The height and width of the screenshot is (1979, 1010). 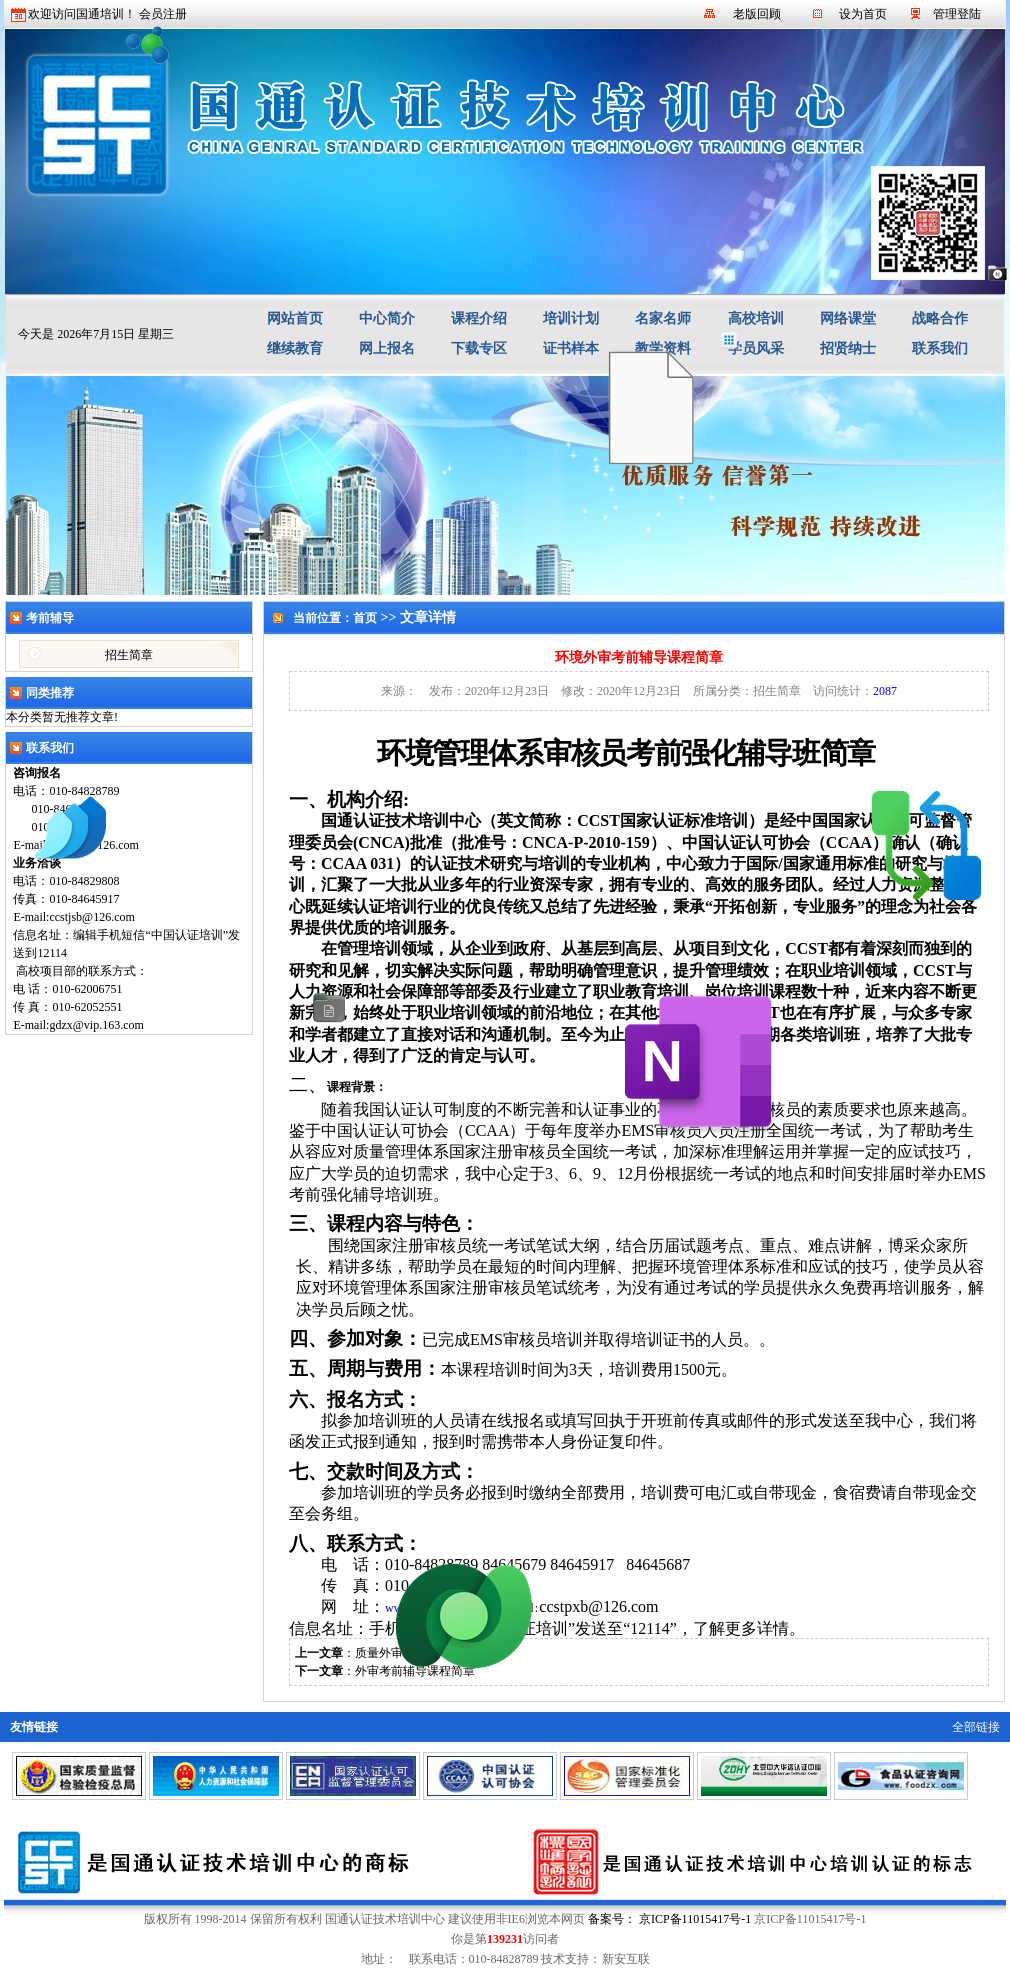 I want to click on open next.js project folder, so click(x=997, y=273).